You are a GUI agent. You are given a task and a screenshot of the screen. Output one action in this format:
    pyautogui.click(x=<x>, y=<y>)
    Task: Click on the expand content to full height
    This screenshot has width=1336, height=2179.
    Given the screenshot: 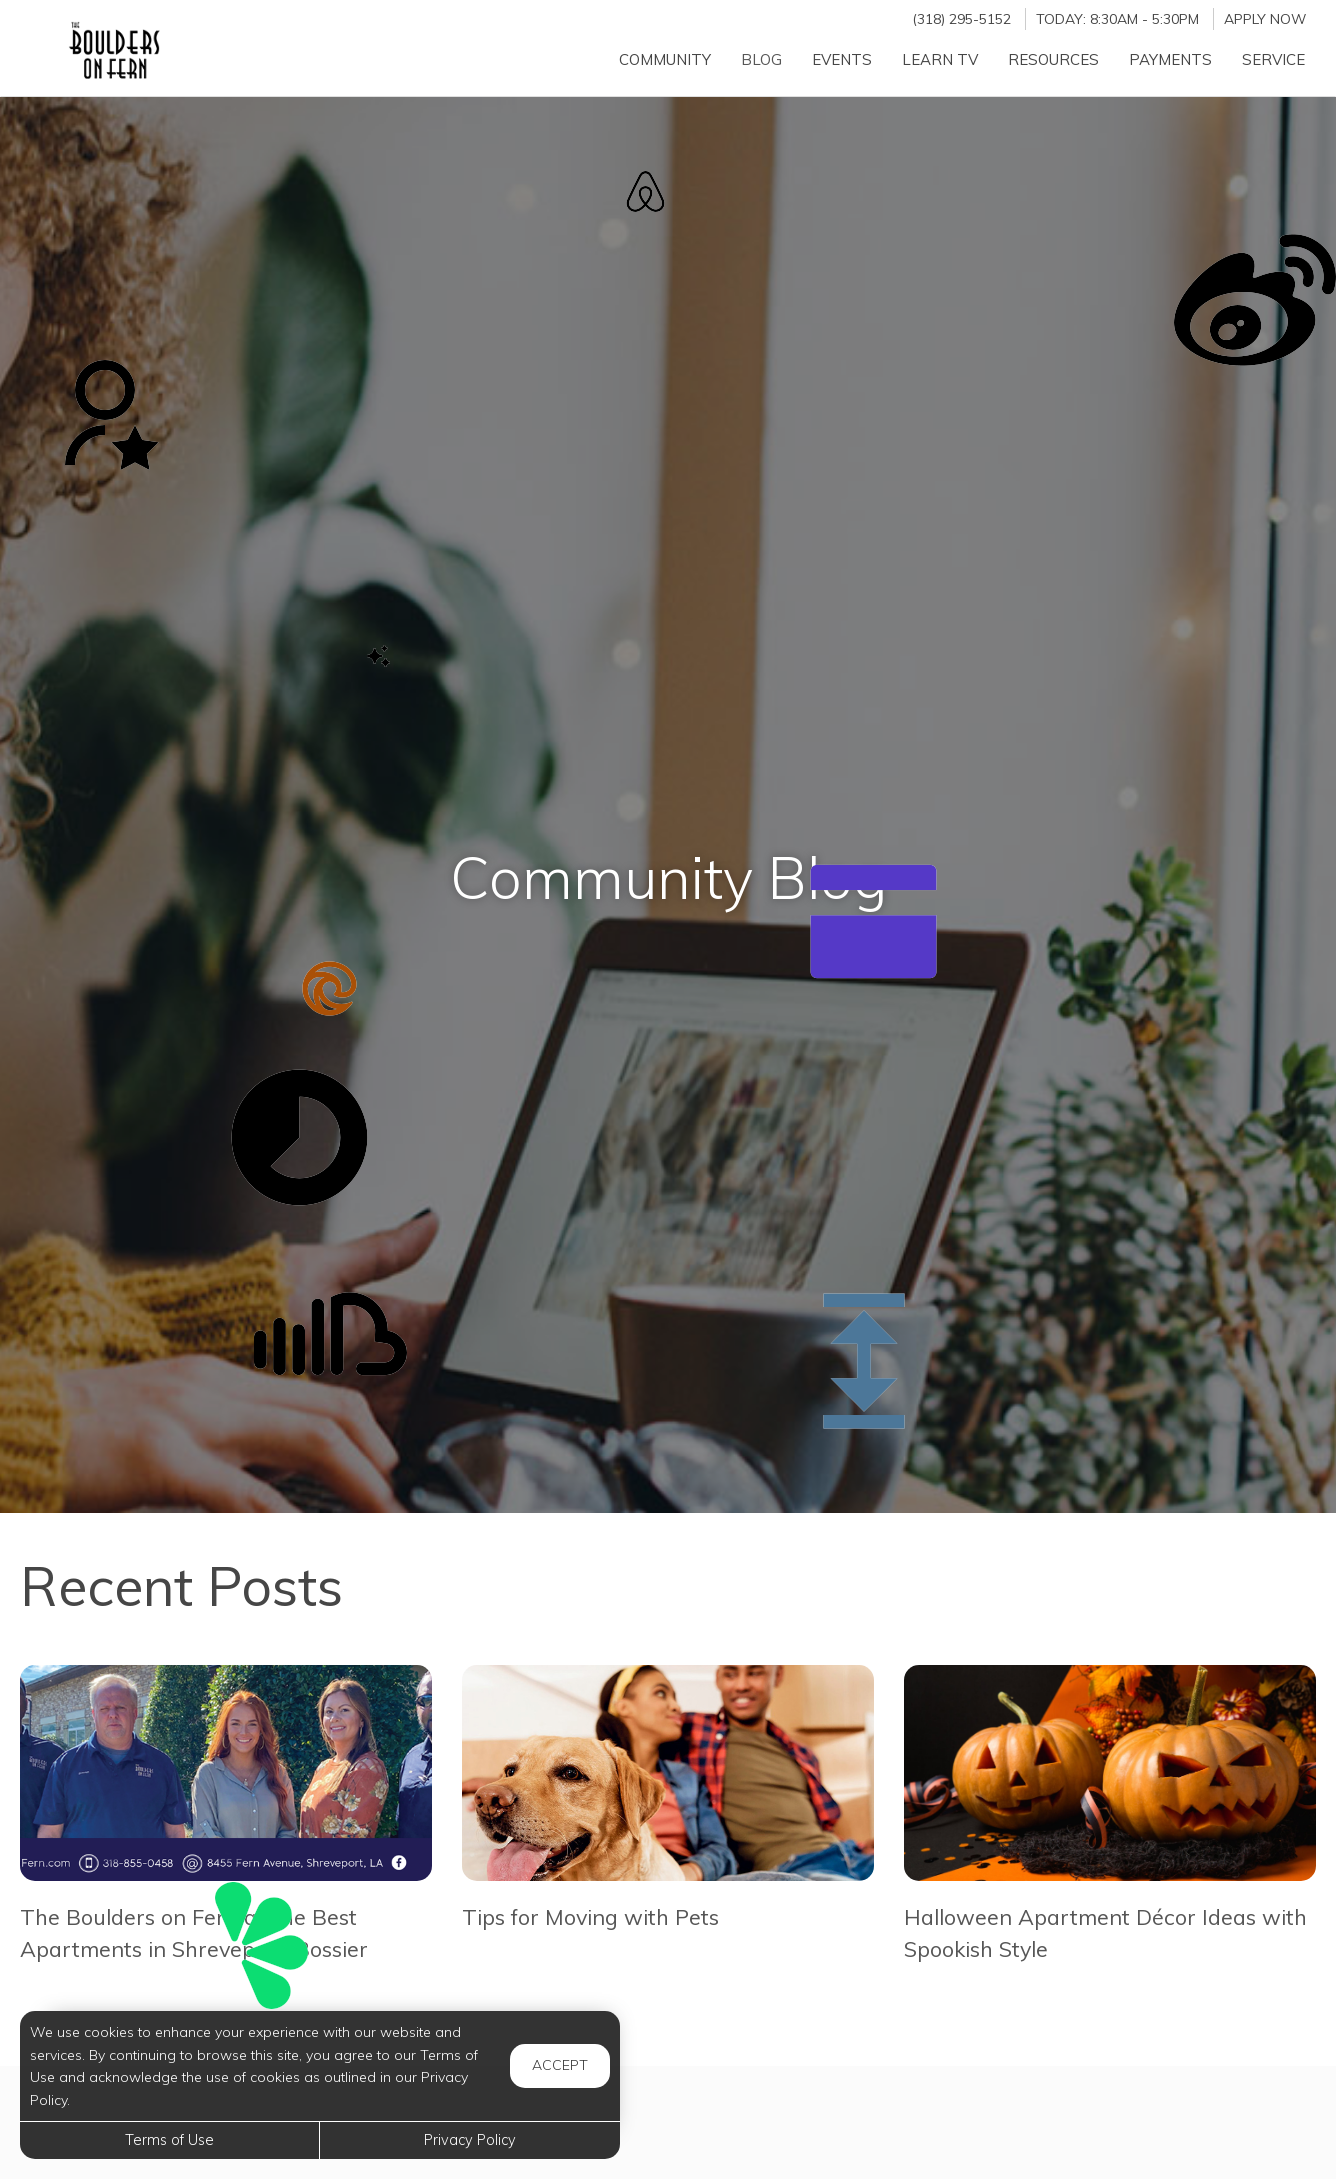 What is the action you would take?
    pyautogui.click(x=864, y=1361)
    